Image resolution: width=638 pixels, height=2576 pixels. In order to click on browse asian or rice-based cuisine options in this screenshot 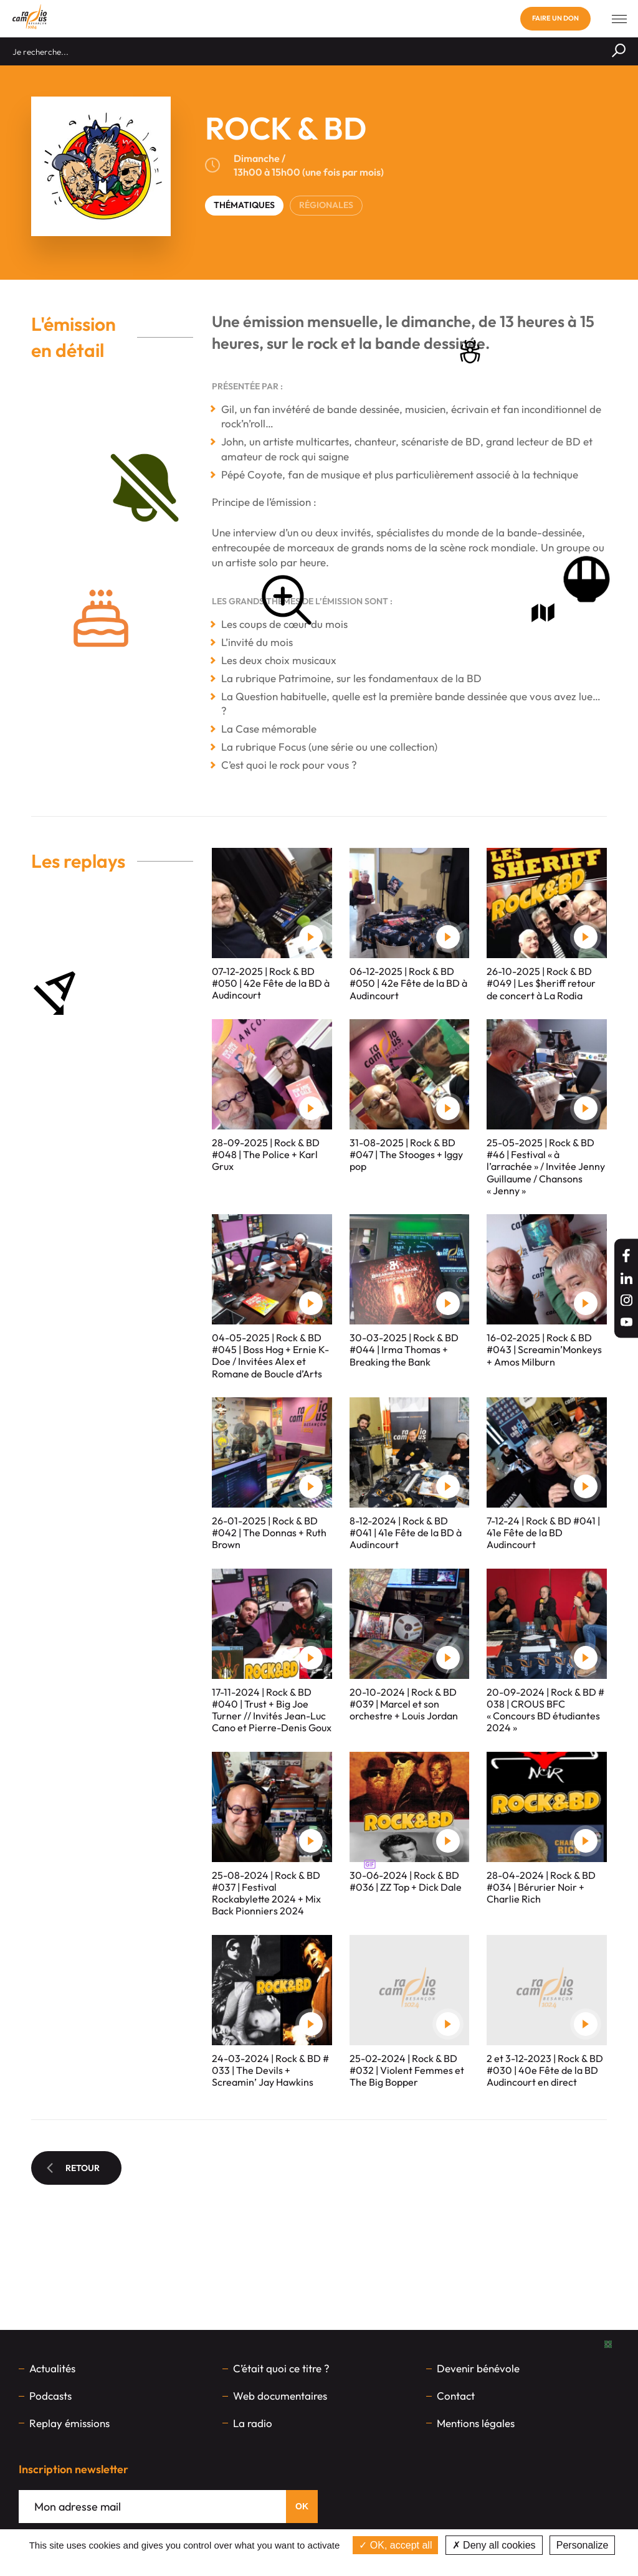, I will do `click(586, 579)`.